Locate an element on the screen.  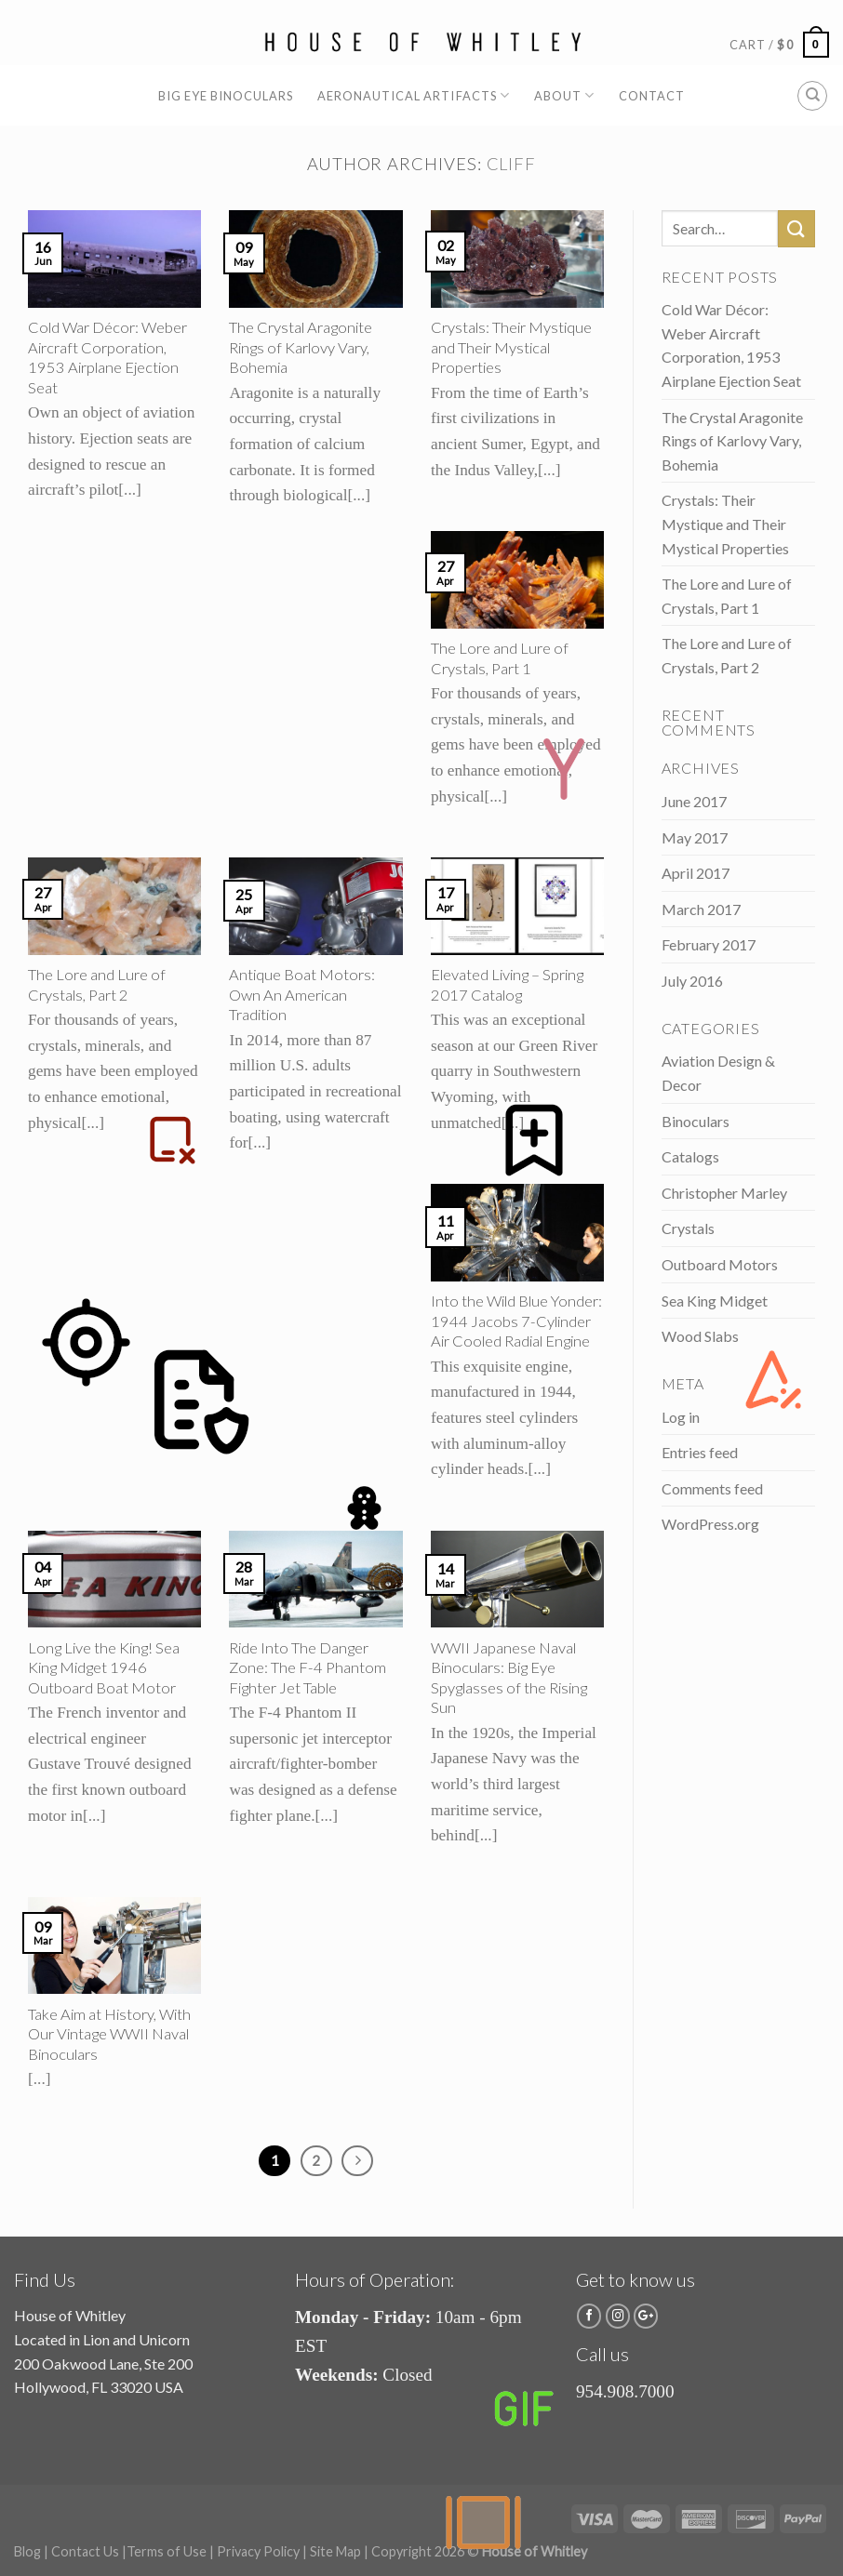
view protected or secure document is located at coordinates (199, 1400).